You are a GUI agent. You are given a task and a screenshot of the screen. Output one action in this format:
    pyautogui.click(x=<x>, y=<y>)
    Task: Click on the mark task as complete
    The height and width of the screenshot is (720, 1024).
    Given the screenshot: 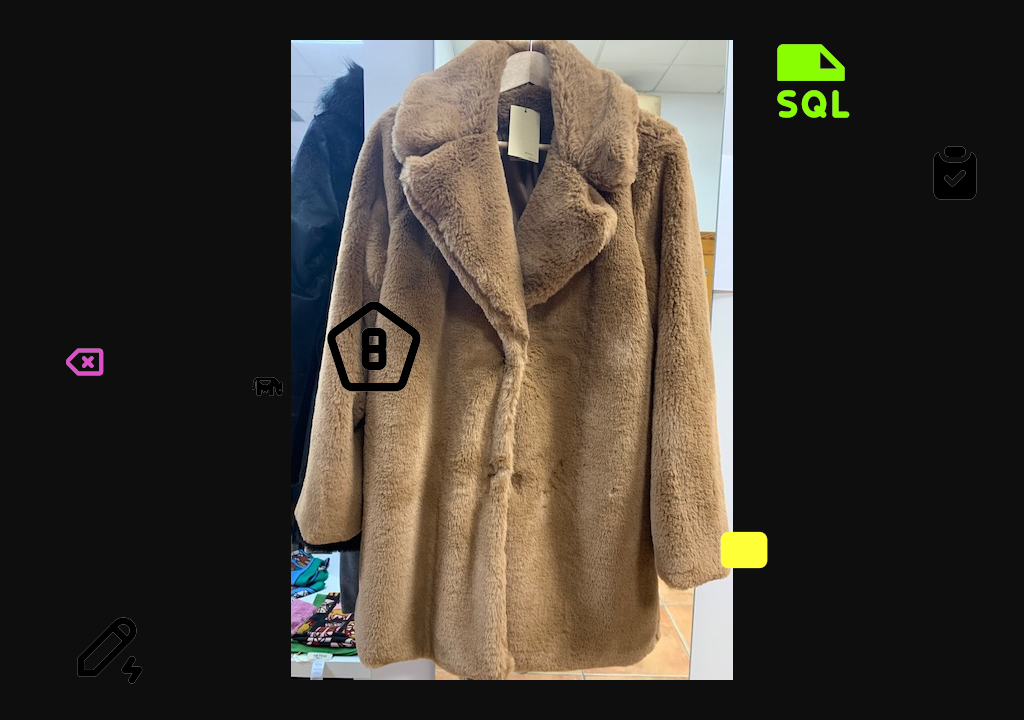 What is the action you would take?
    pyautogui.click(x=955, y=173)
    